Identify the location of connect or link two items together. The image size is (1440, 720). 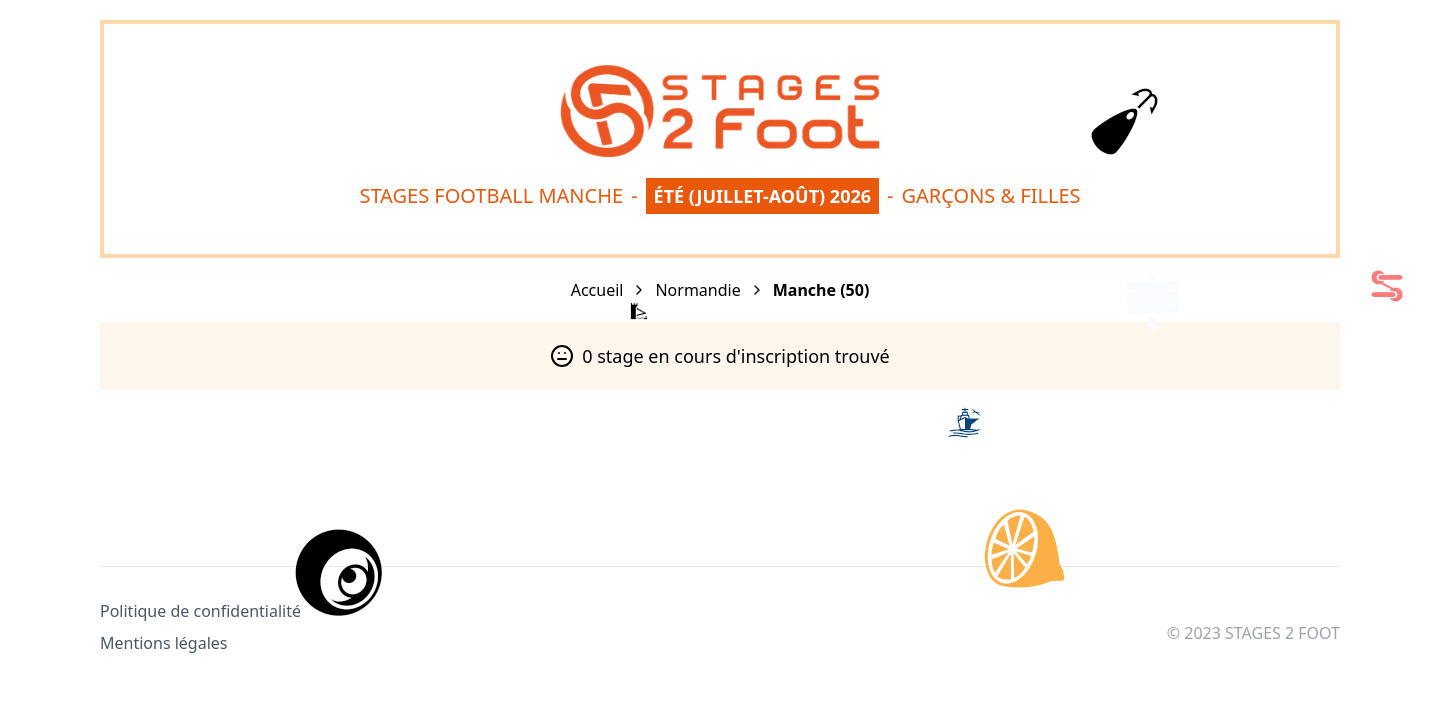
(1387, 286).